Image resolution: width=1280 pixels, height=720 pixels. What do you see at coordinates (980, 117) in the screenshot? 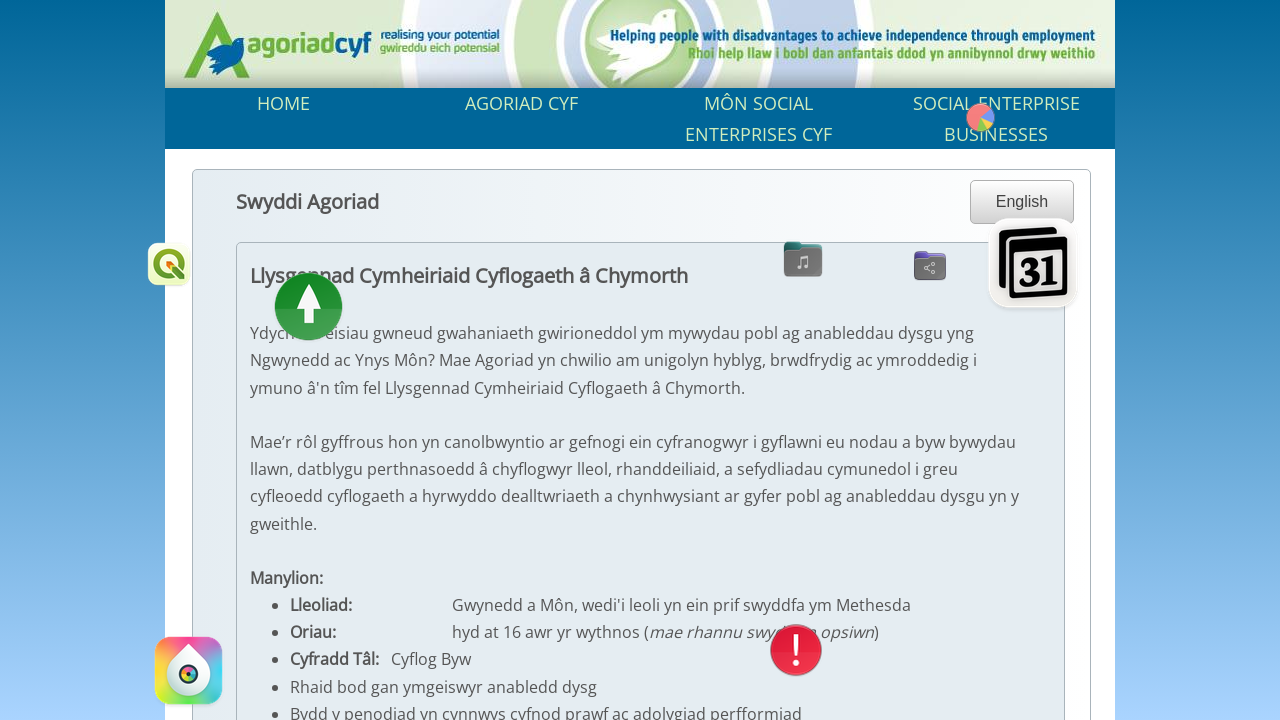
I see `open disk usage analyzer app` at bounding box center [980, 117].